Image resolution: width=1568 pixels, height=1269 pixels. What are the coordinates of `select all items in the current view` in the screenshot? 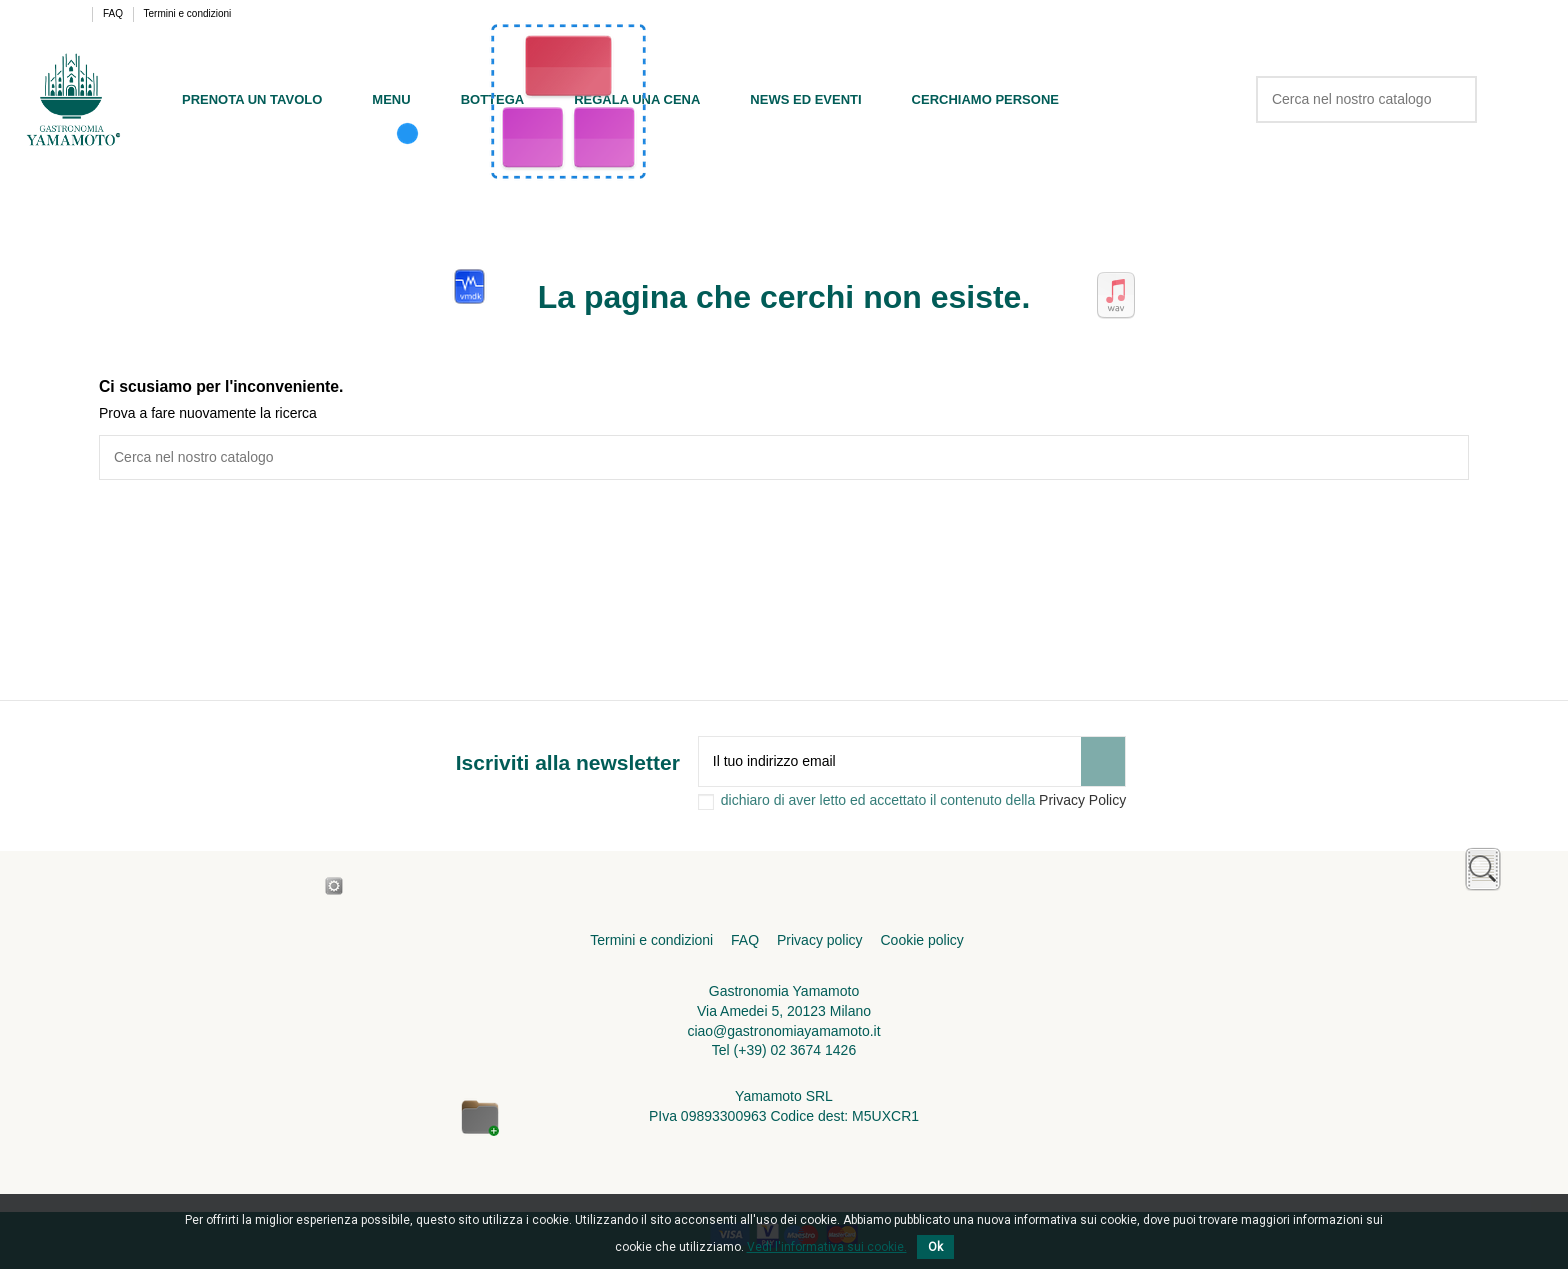 It's located at (568, 101).